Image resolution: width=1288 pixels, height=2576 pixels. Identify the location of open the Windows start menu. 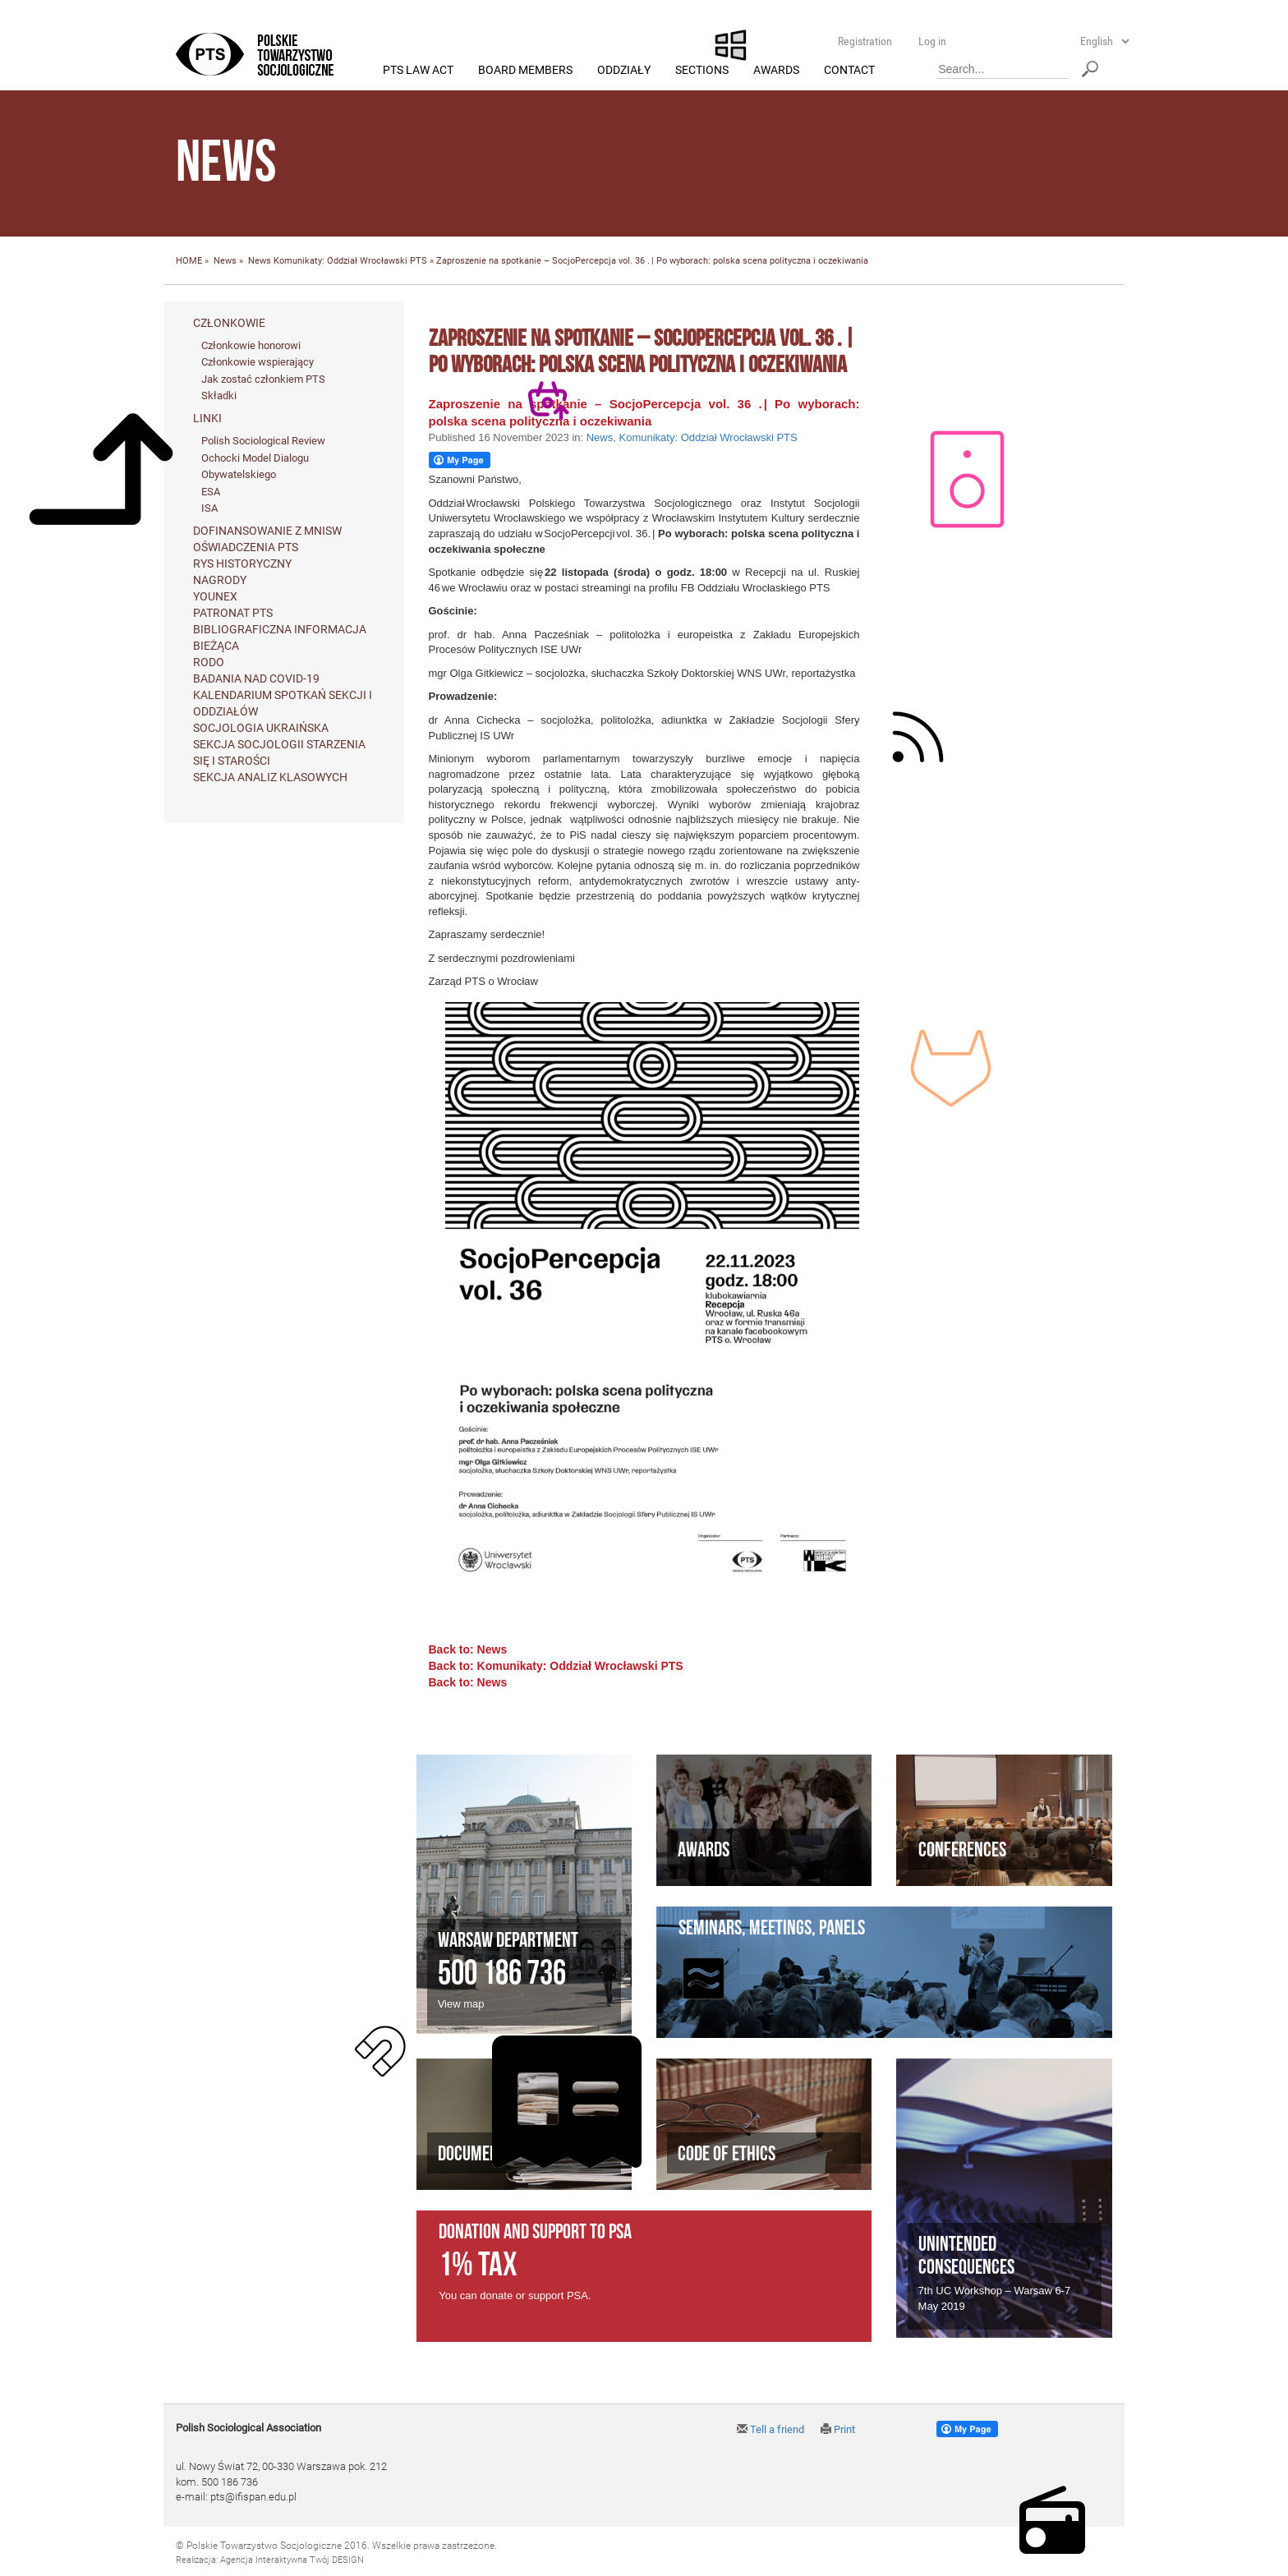
(732, 45).